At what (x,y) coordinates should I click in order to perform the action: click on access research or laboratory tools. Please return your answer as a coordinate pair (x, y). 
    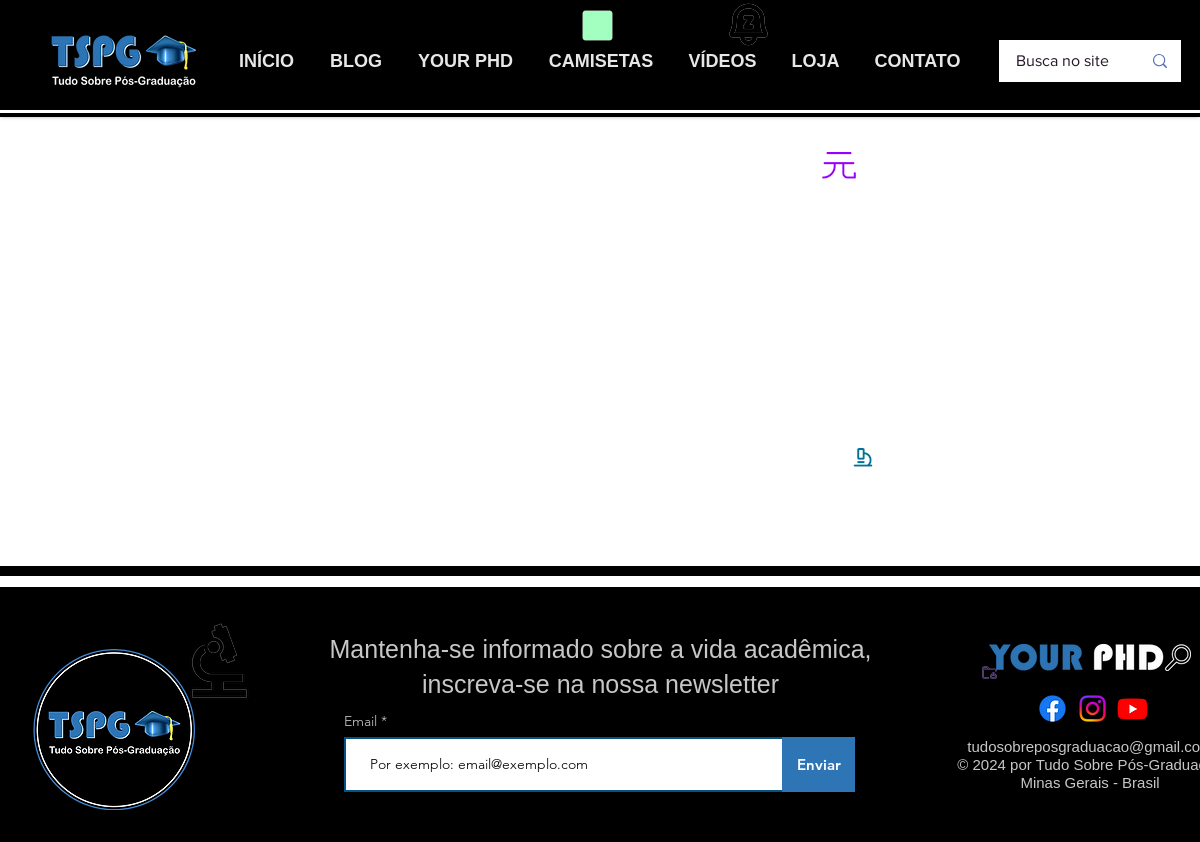
    Looking at the image, I should click on (863, 458).